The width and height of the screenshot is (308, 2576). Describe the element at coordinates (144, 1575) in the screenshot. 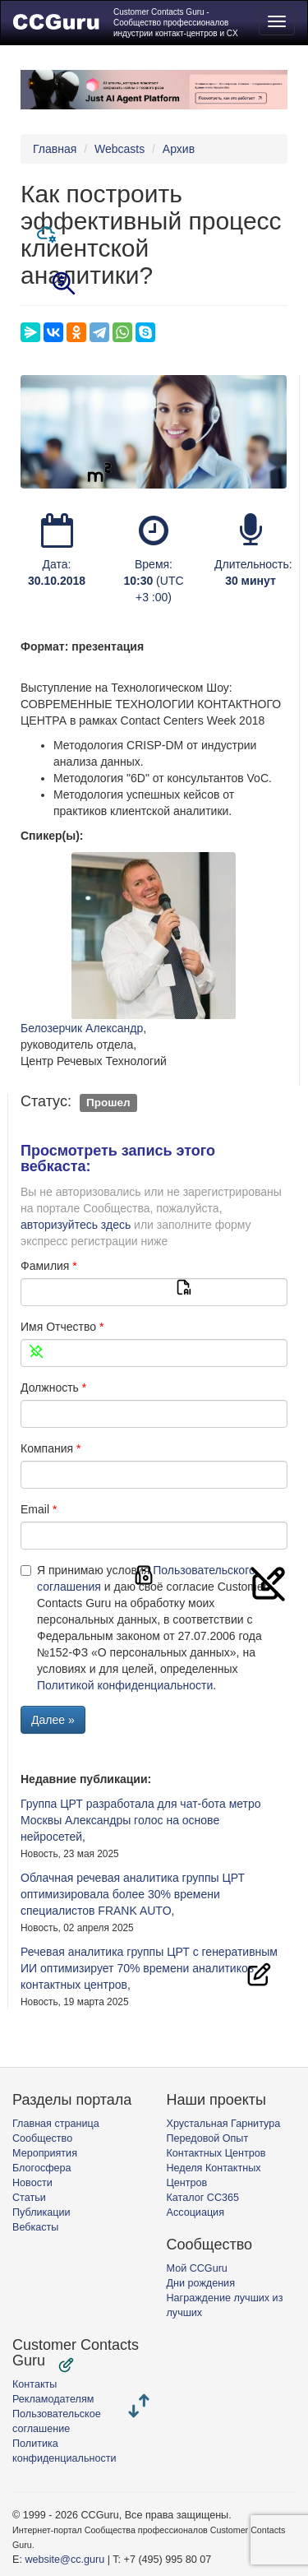

I see `view your shopping bag` at that location.